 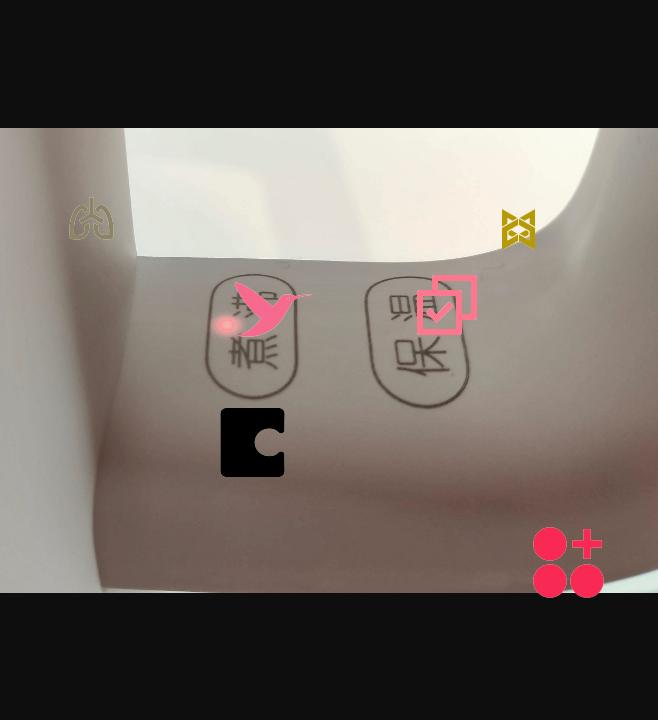 What do you see at coordinates (568, 562) in the screenshot?
I see `add a new app to your collection` at bounding box center [568, 562].